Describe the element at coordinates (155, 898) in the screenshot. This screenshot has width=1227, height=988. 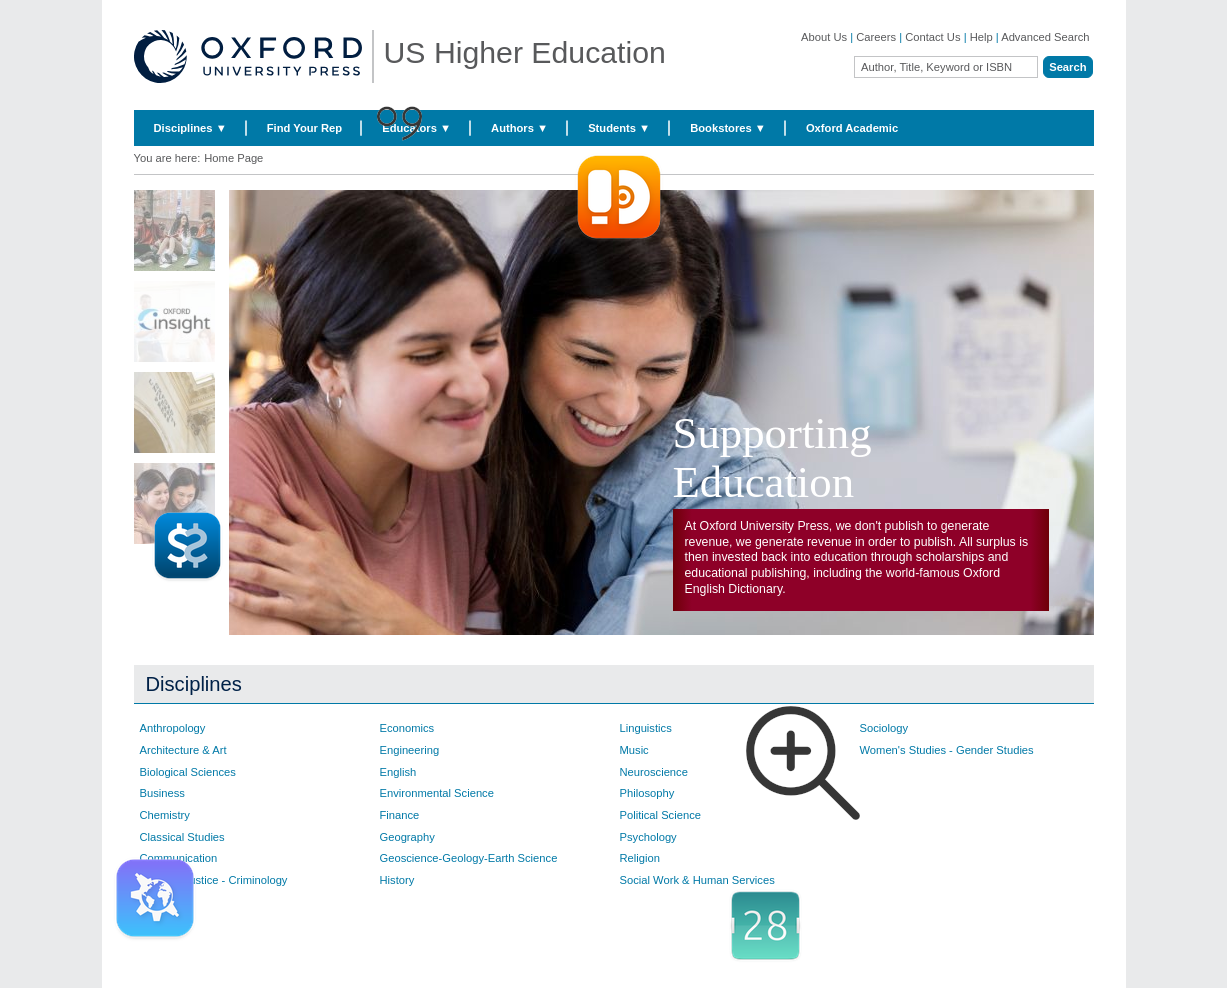
I see `launch konqueror web browser` at that location.